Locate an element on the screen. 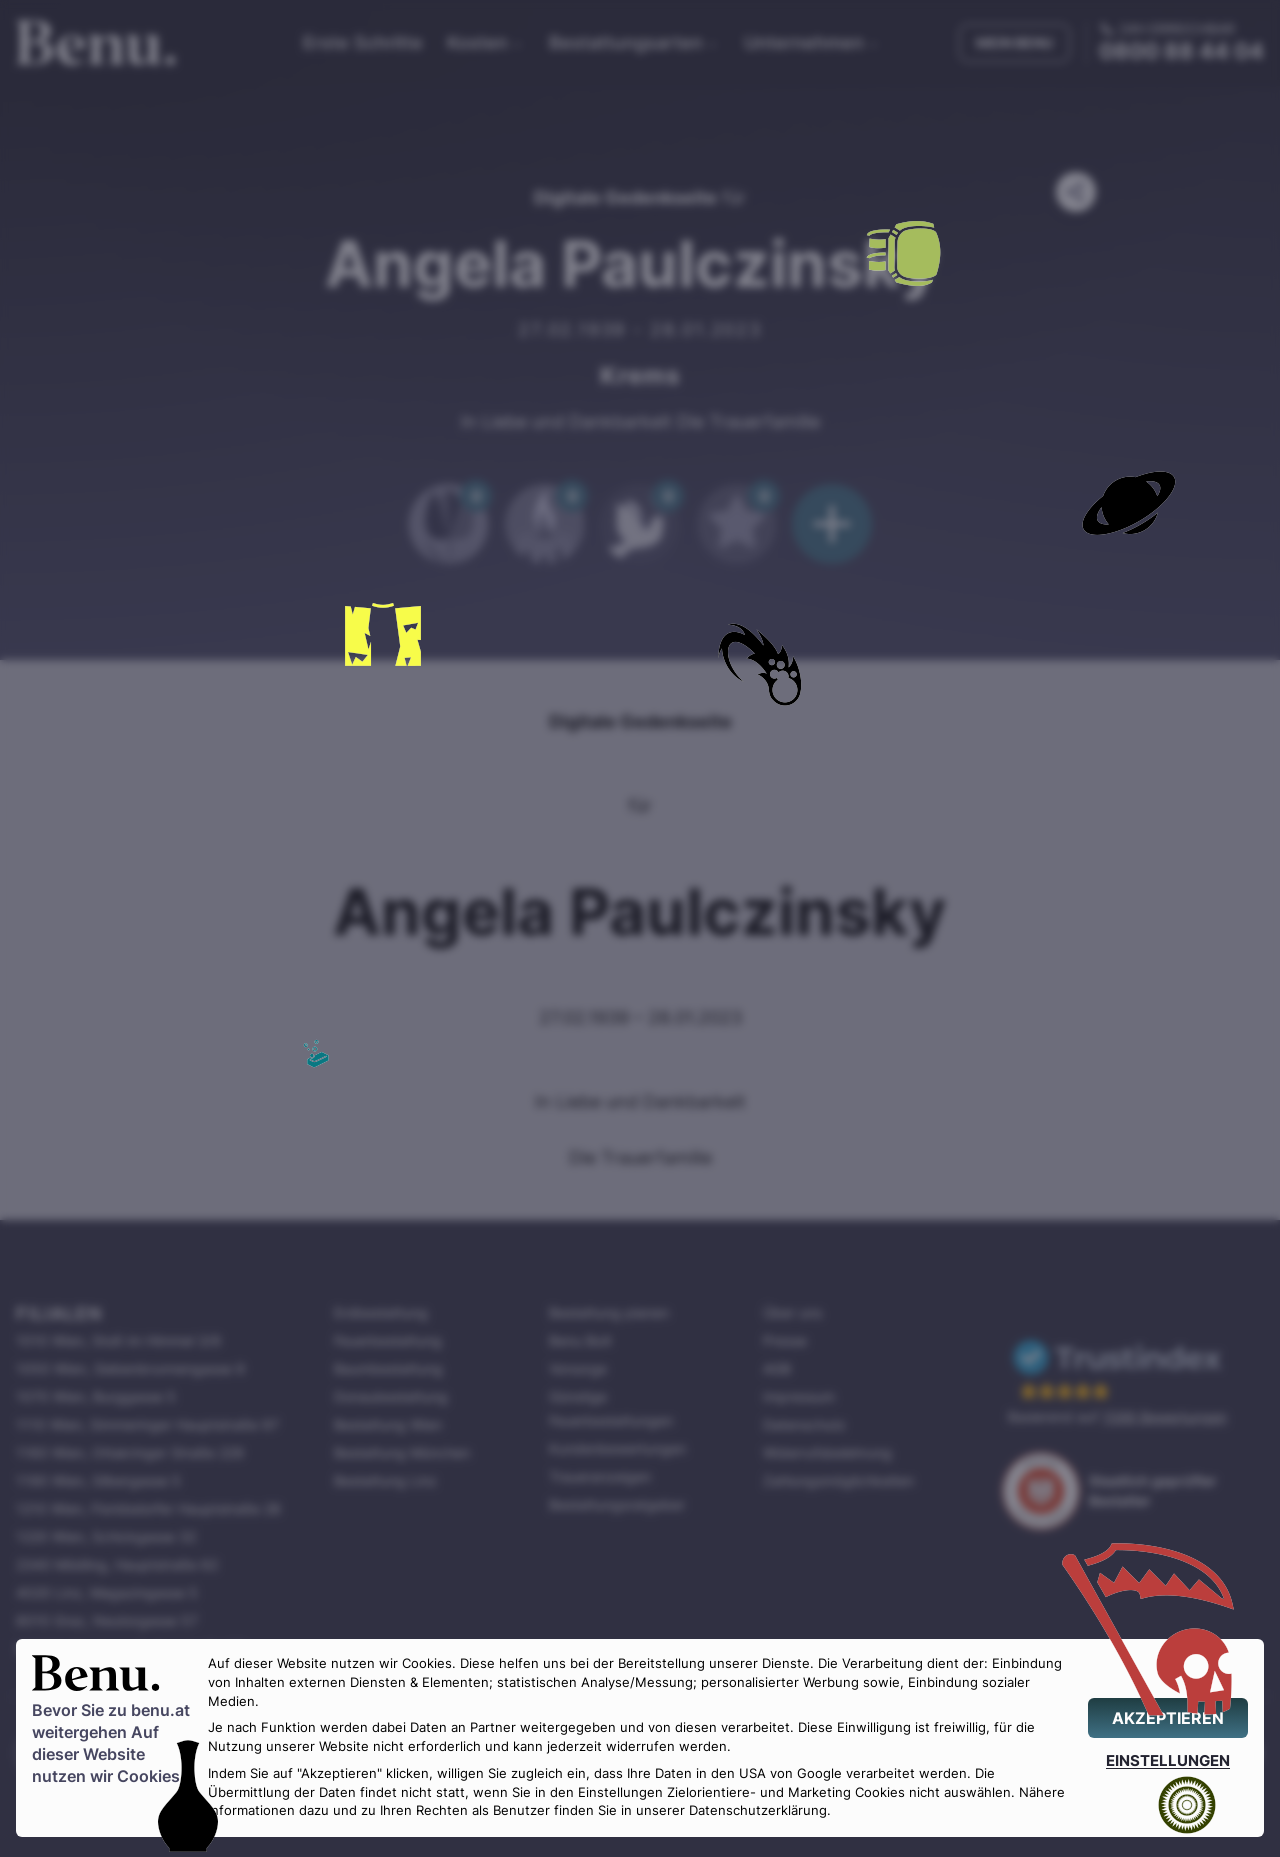  decorative mandala or loading spinner element is located at coordinates (1187, 1805).